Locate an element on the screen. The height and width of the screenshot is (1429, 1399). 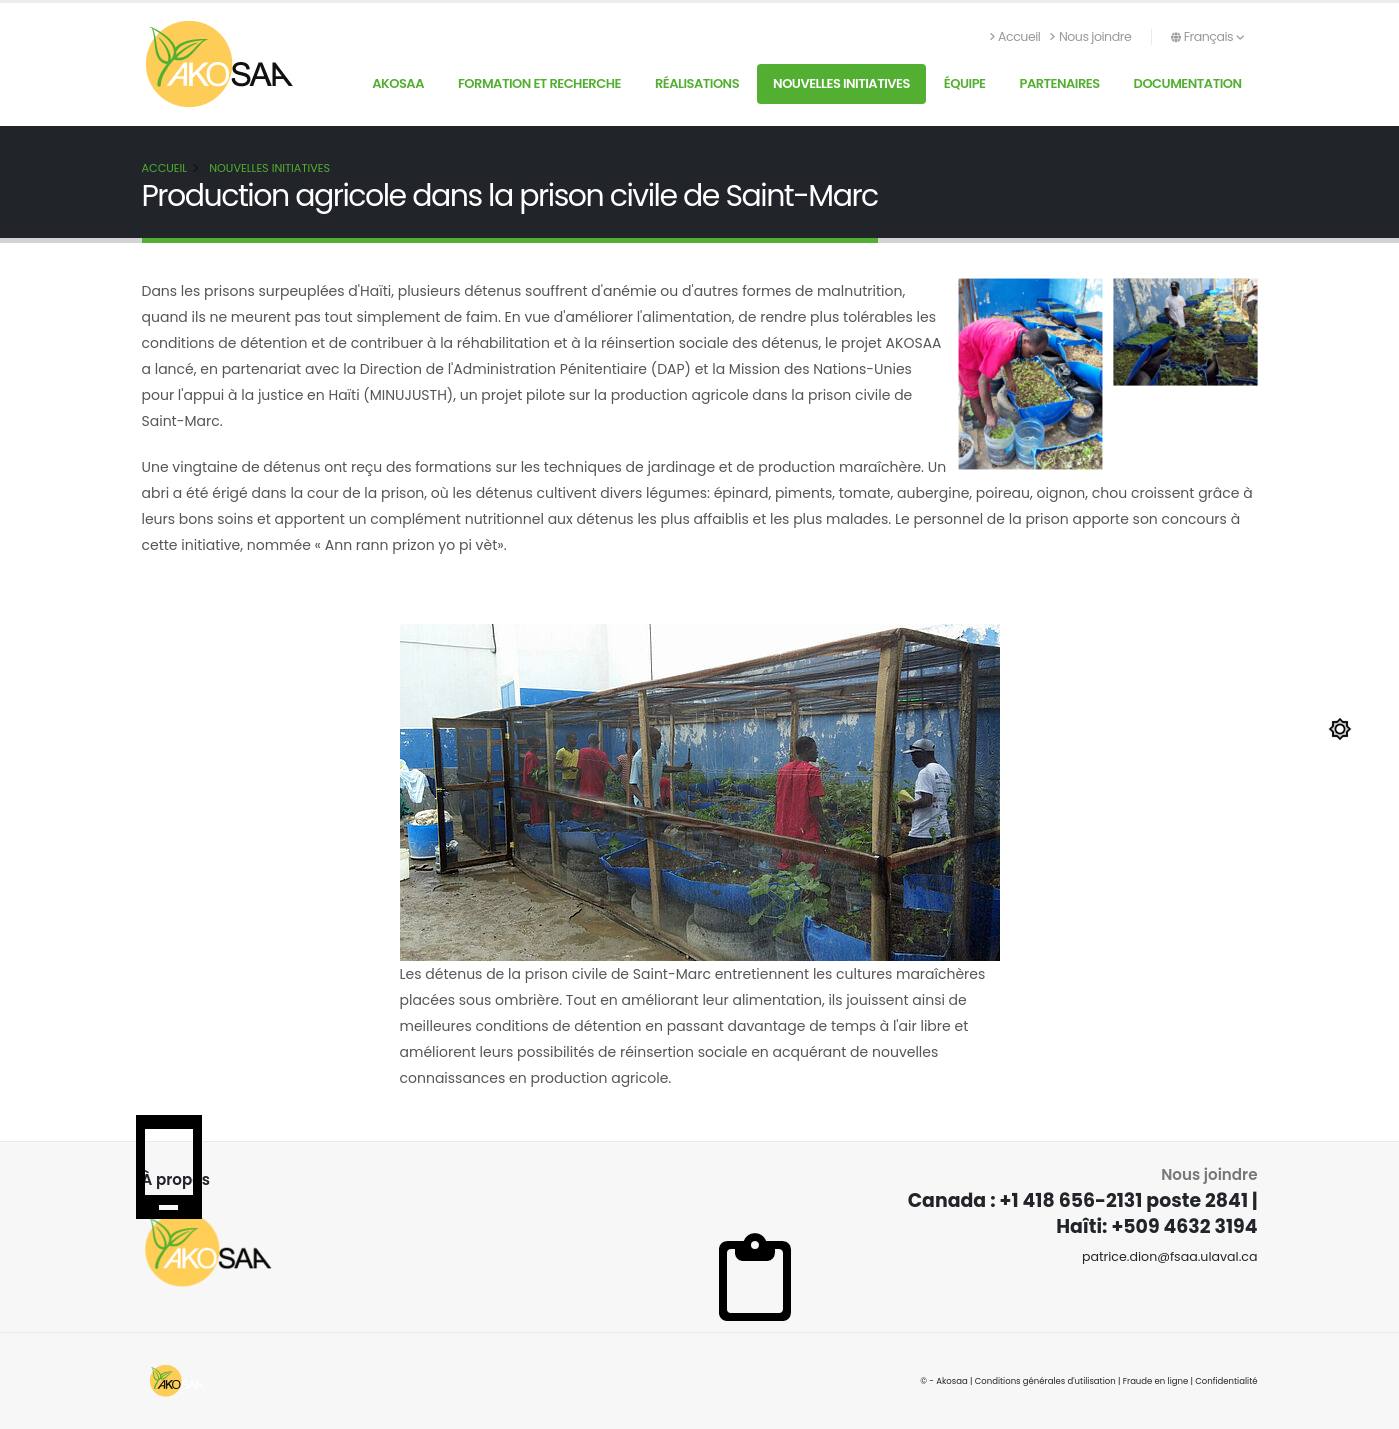
adjust screen brightness settings is located at coordinates (1340, 729).